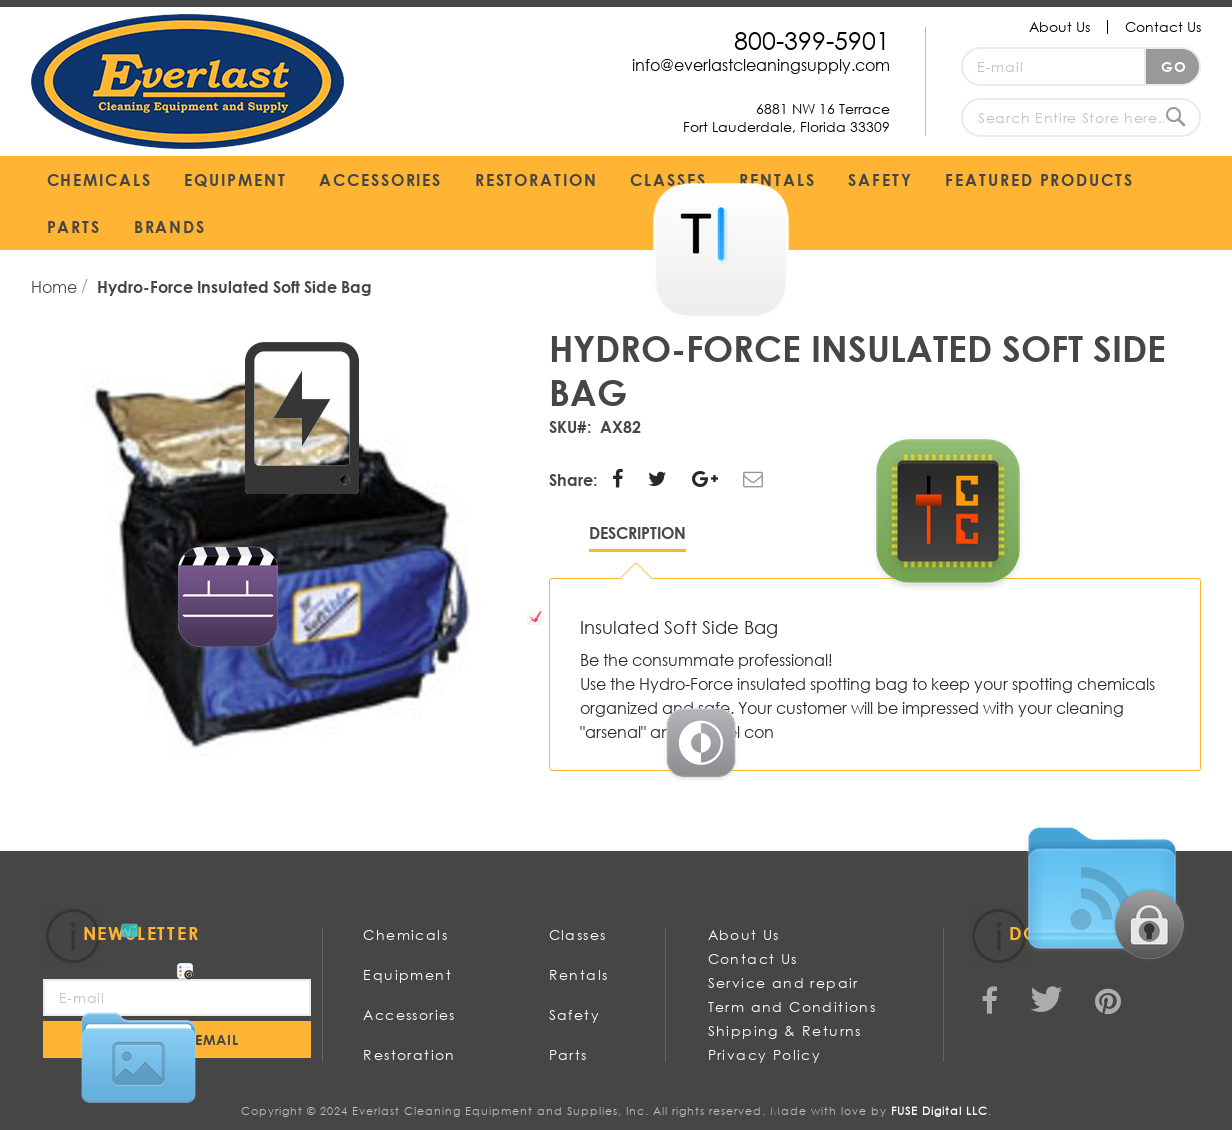 The image size is (1232, 1130). I want to click on indicates uninterruptible power supply (UPS) device connected, so click(302, 418).